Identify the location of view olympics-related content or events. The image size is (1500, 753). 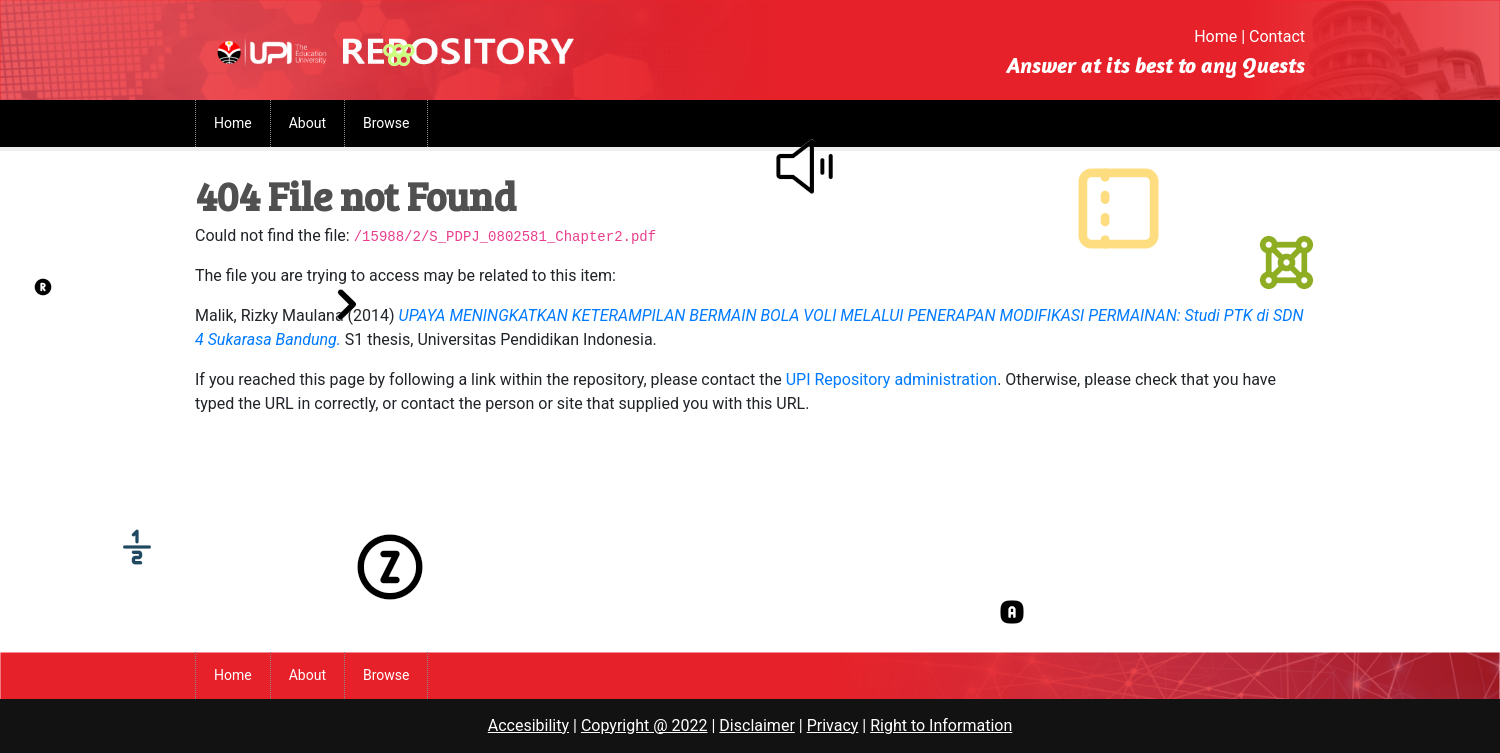
(399, 55).